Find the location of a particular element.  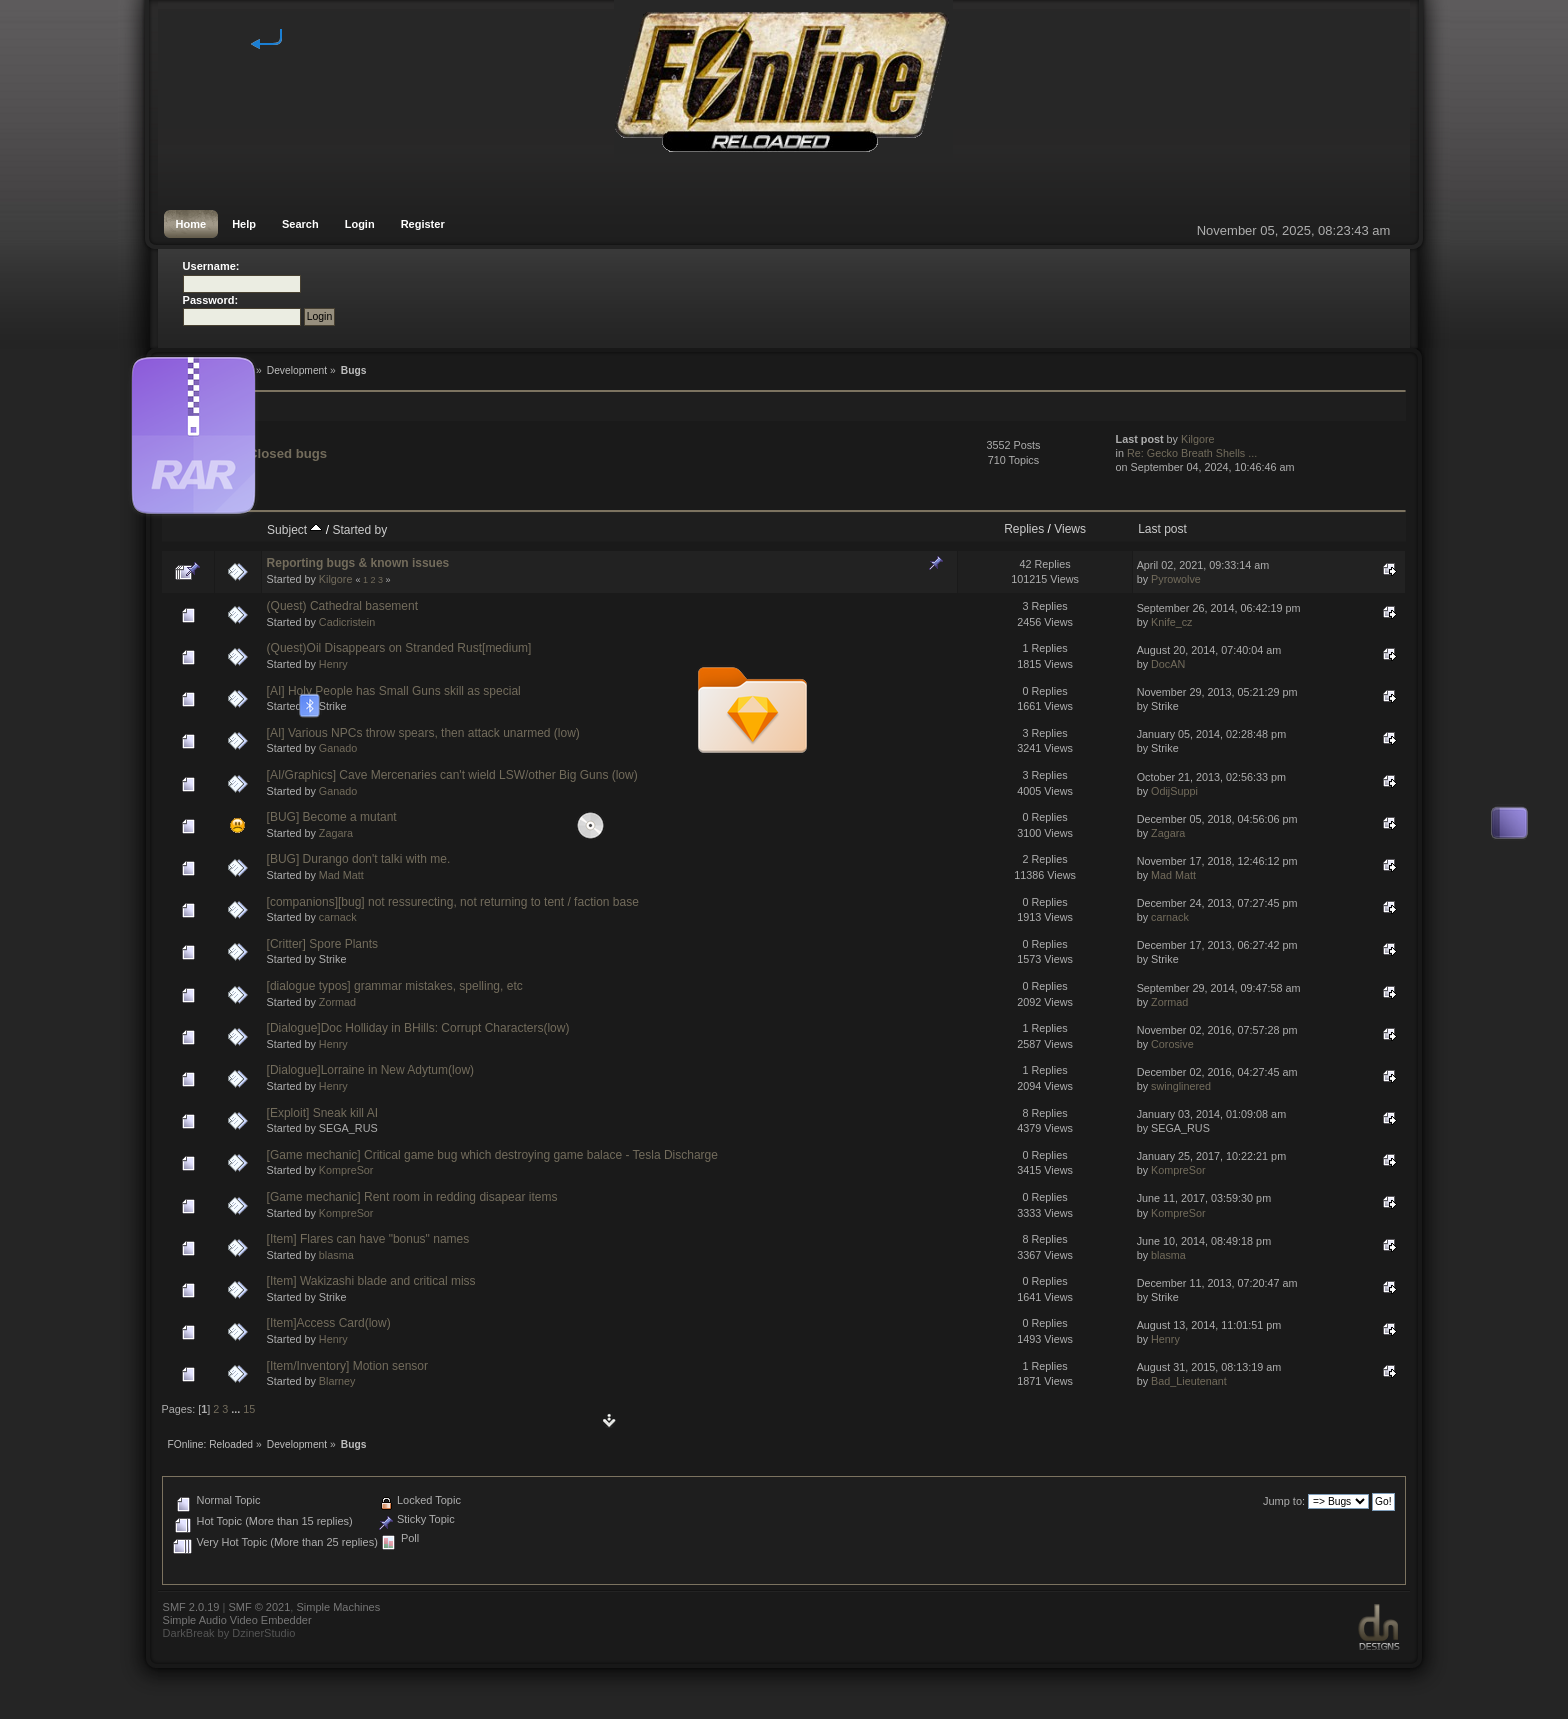

open folder containing Sketch design files is located at coordinates (752, 713).